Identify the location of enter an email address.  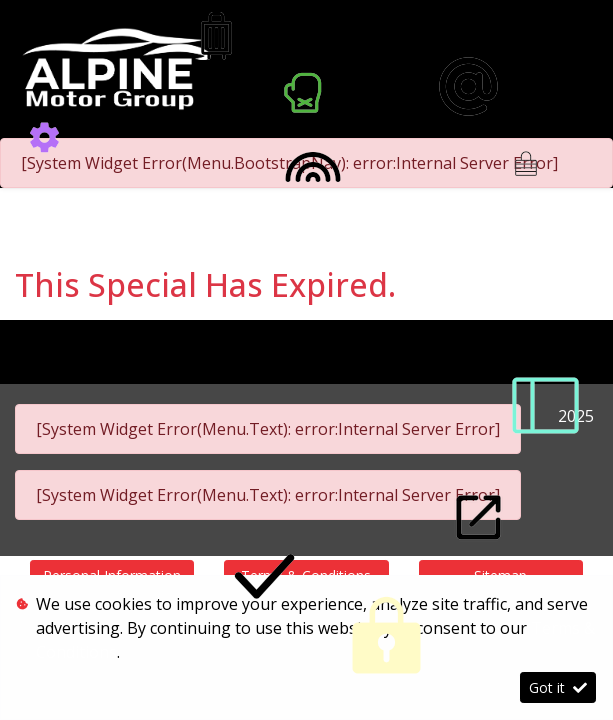
(468, 86).